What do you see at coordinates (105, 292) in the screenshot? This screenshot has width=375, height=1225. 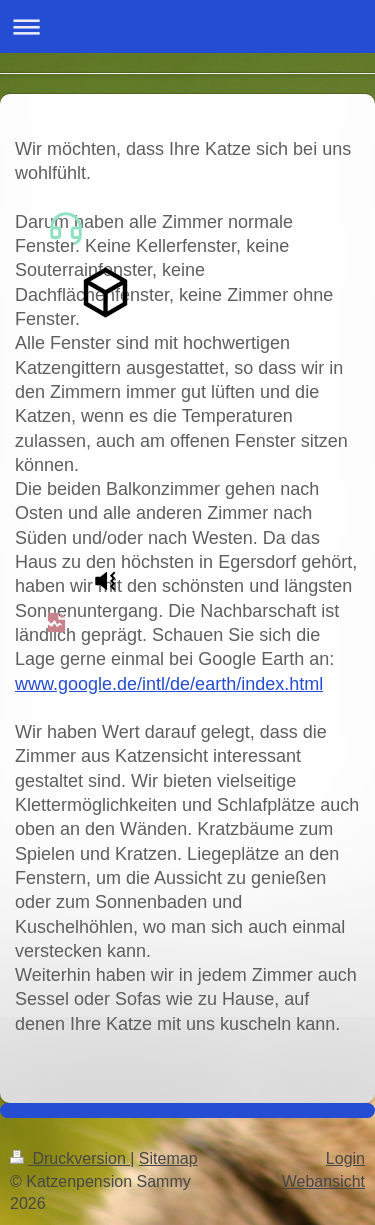 I see `view 3d objects or models` at bounding box center [105, 292].